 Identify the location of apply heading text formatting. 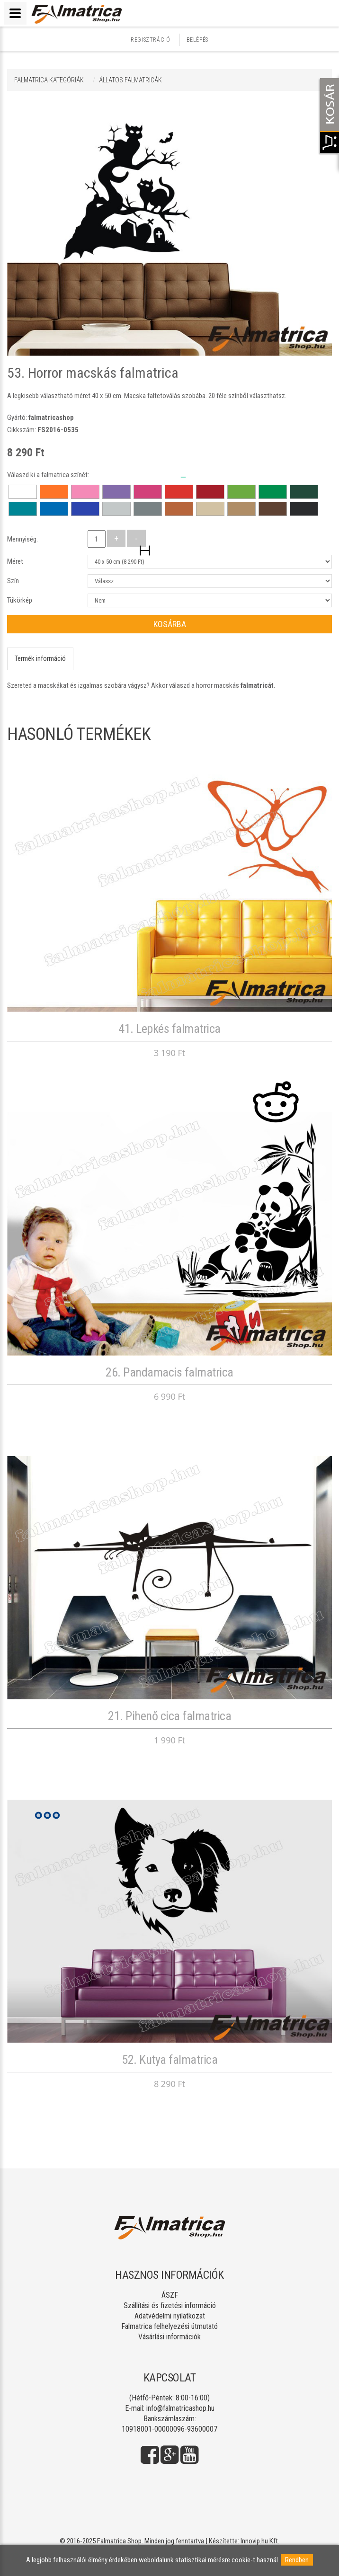
(145, 551).